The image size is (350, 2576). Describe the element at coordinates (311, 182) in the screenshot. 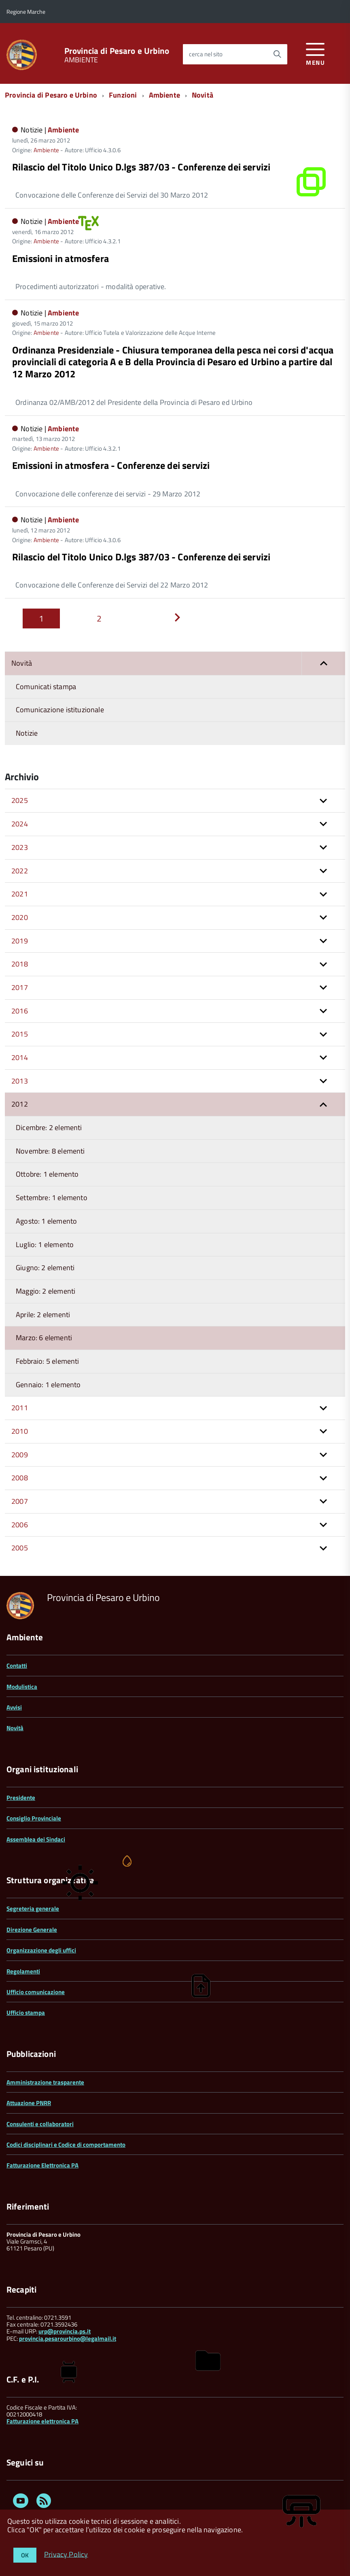

I see `view overlapping layers or intersecting objects` at that location.